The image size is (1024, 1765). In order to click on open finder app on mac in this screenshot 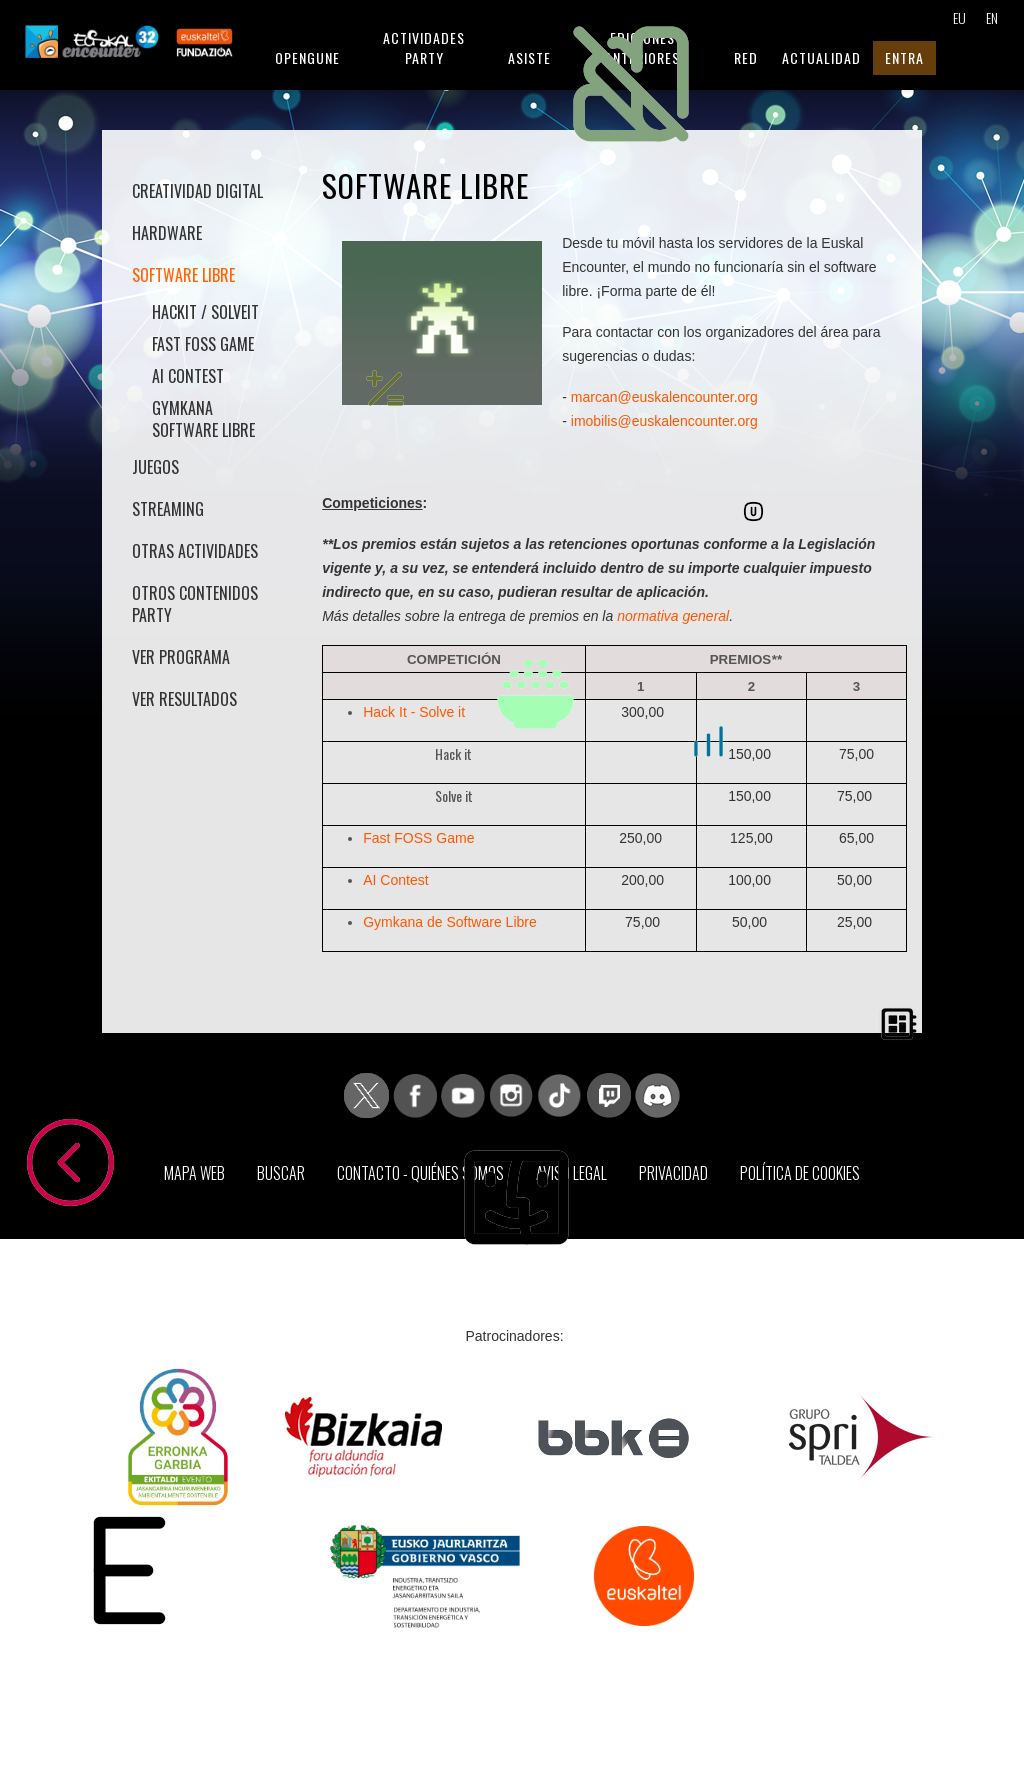, I will do `click(516, 1197)`.